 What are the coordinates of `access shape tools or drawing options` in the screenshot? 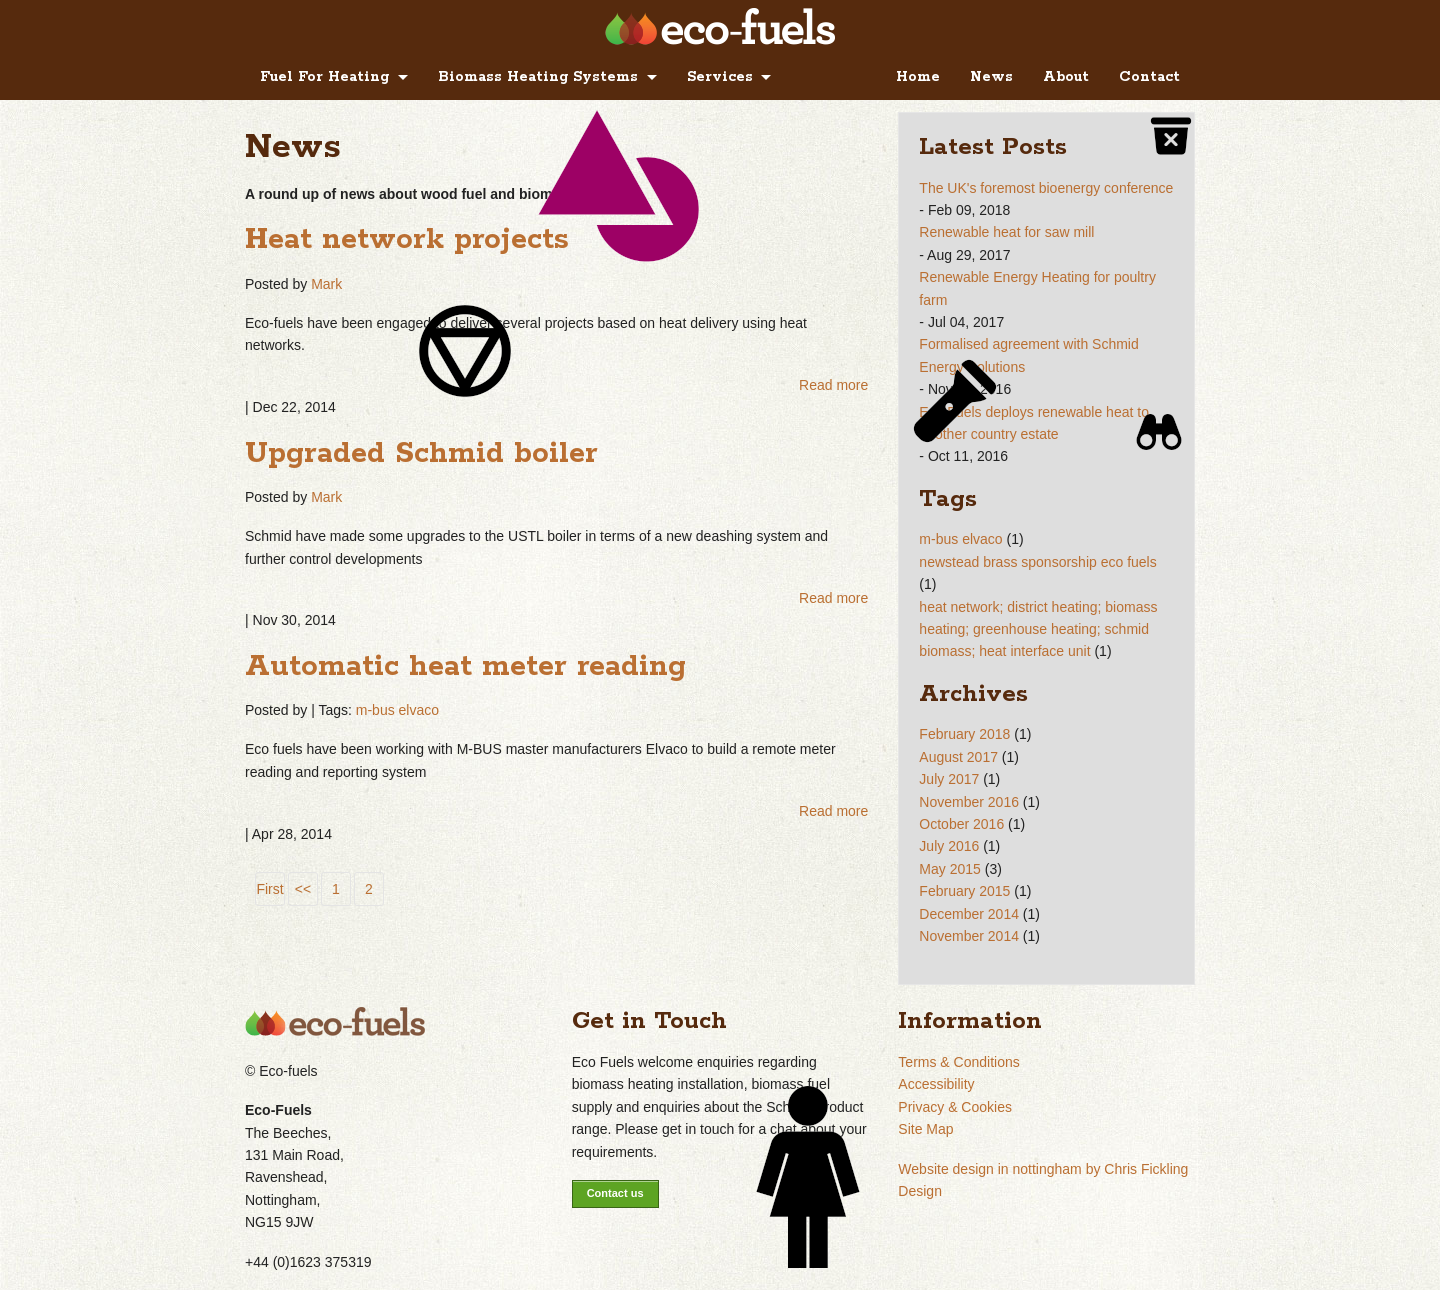 It's located at (620, 188).